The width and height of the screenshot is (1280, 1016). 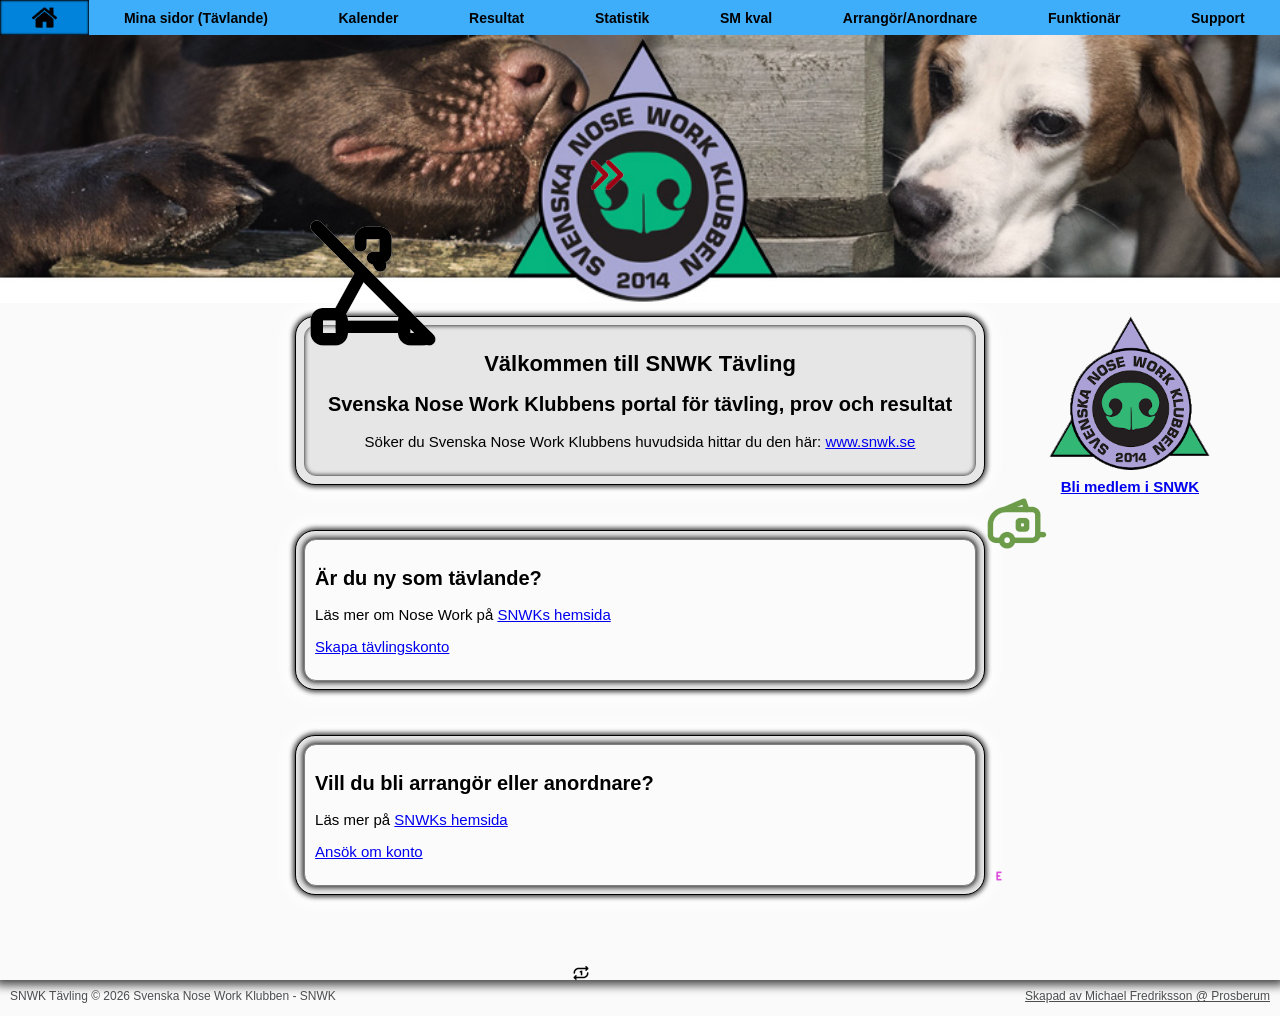 I want to click on skip forward or advance to next item, so click(x=606, y=175).